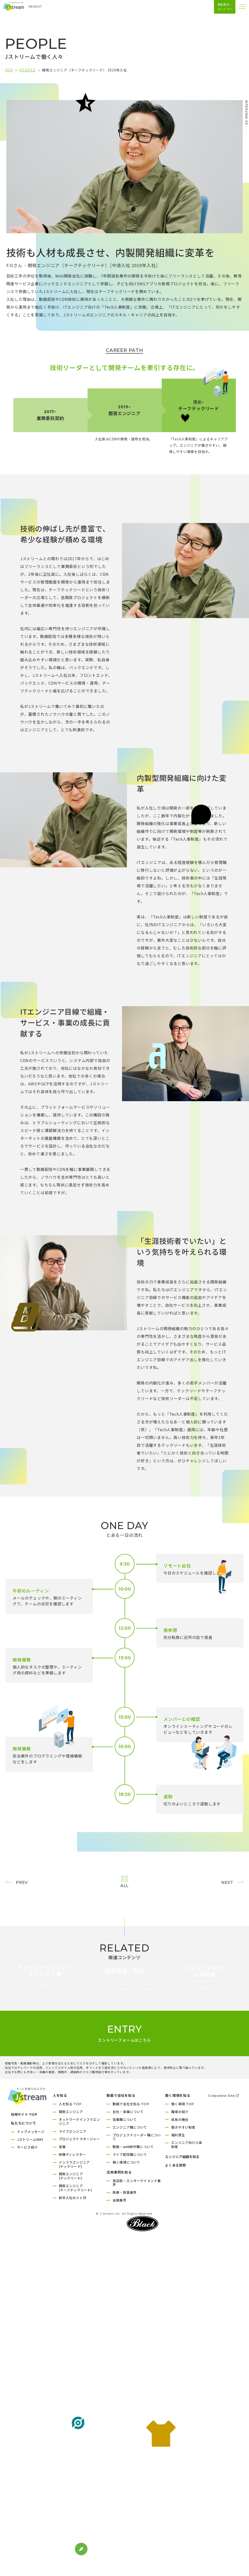 The height and width of the screenshot is (2576, 249). I want to click on braintrust logo, so click(201, 814).